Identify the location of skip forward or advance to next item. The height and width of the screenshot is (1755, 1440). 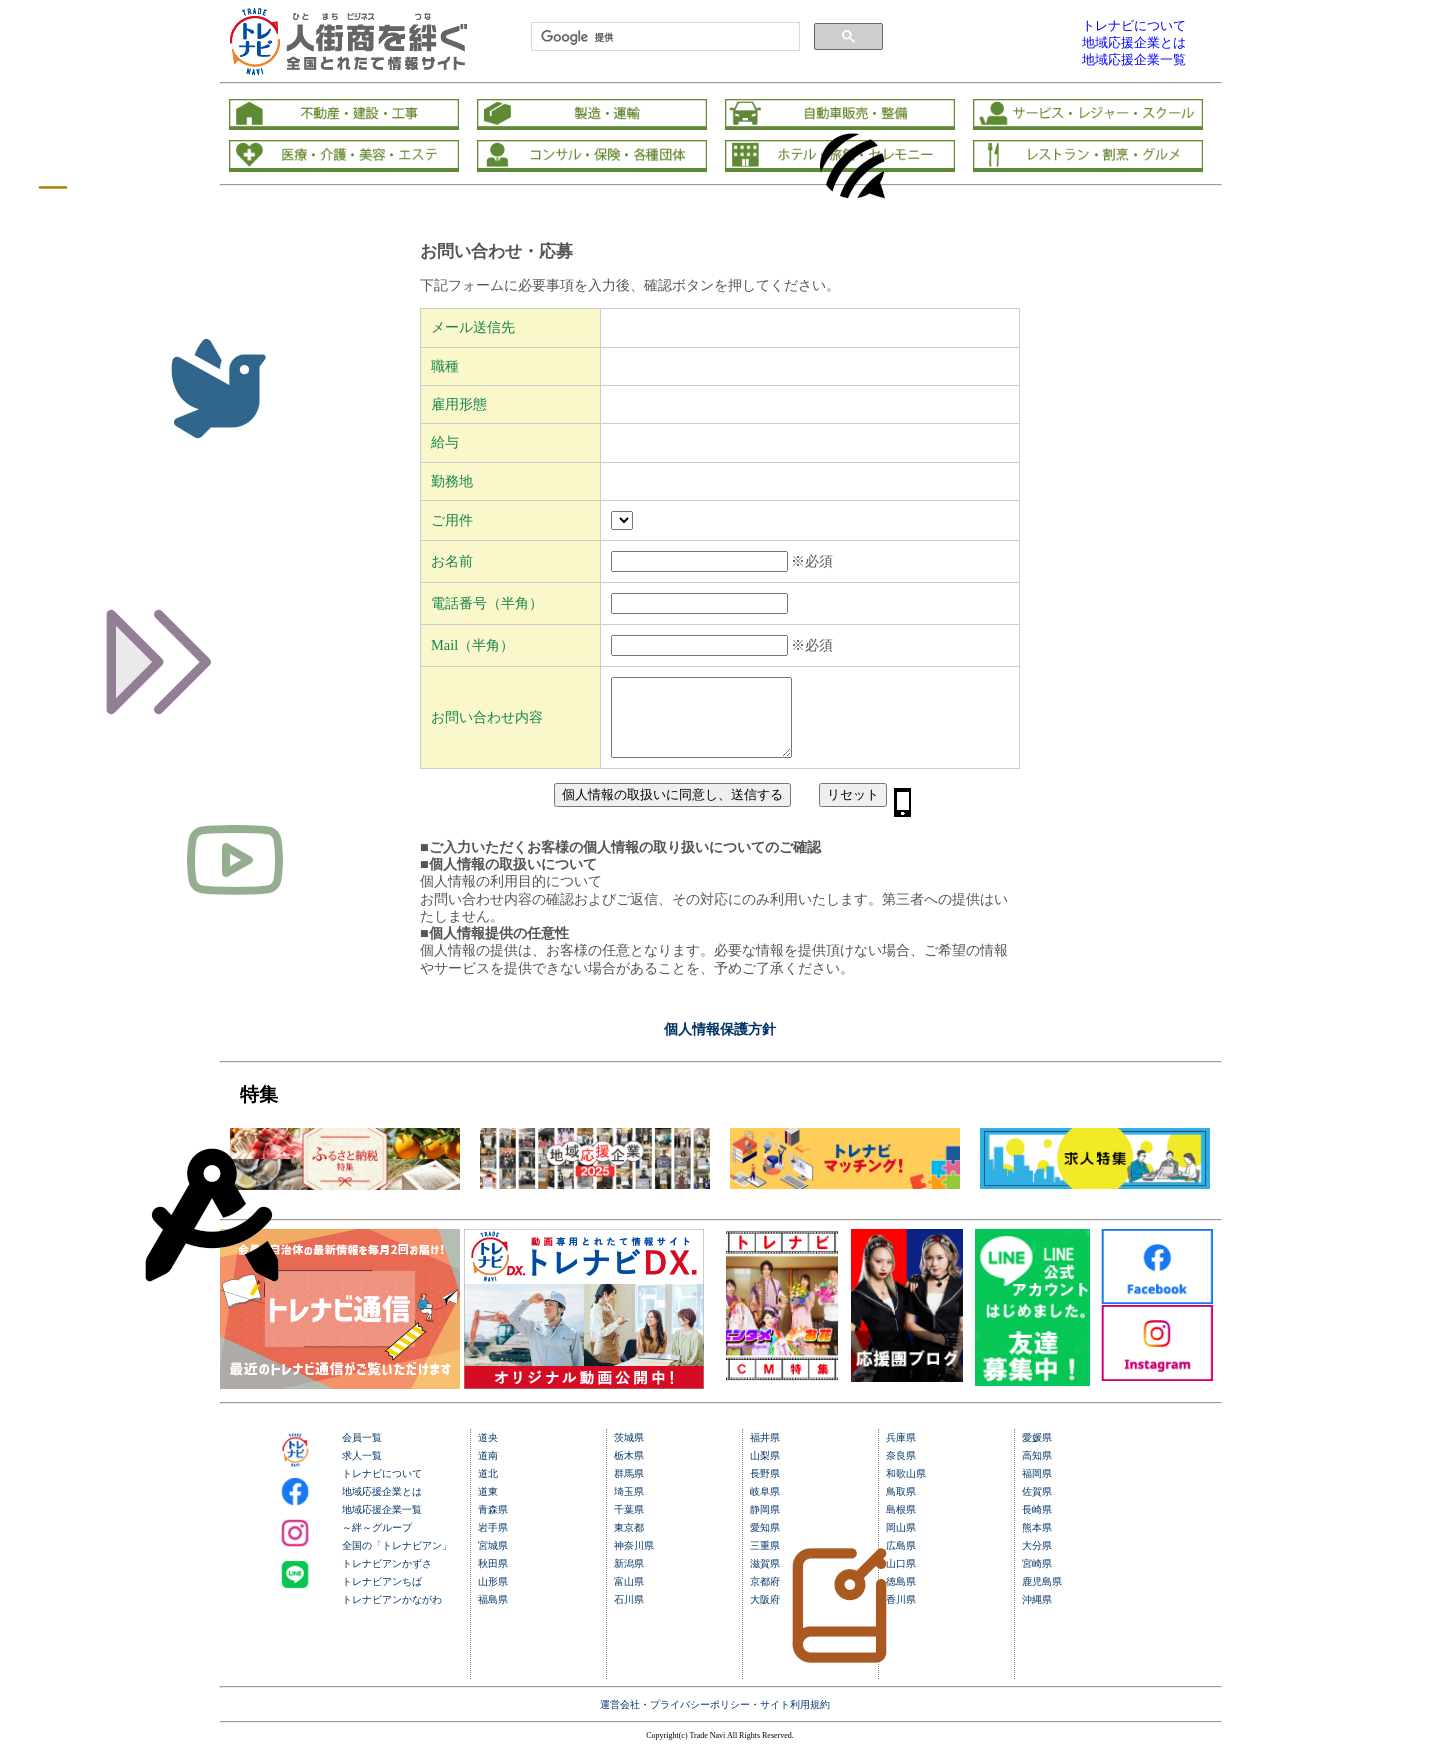
(154, 662).